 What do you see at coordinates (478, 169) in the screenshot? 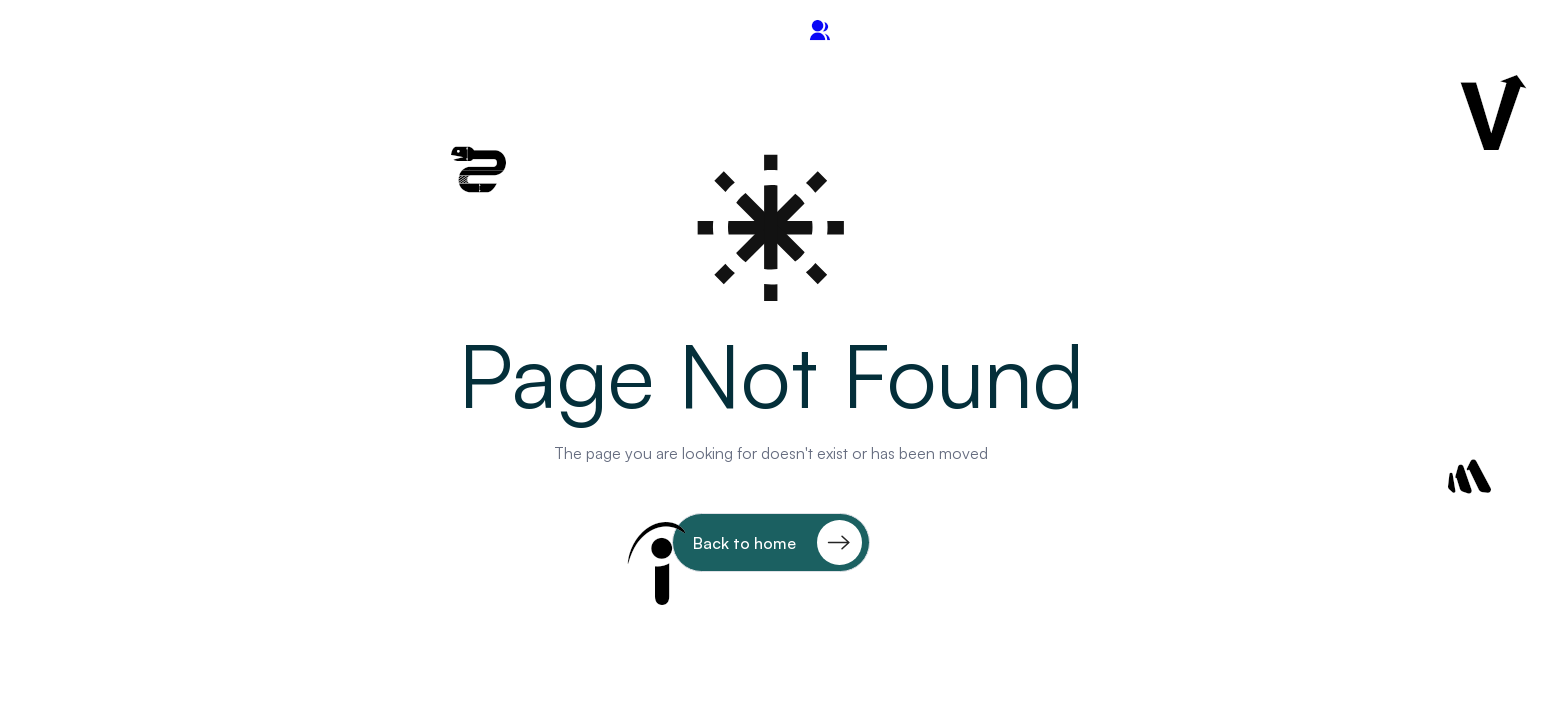
I see `pyscaffold python project scaffolding tool logo` at bounding box center [478, 169].